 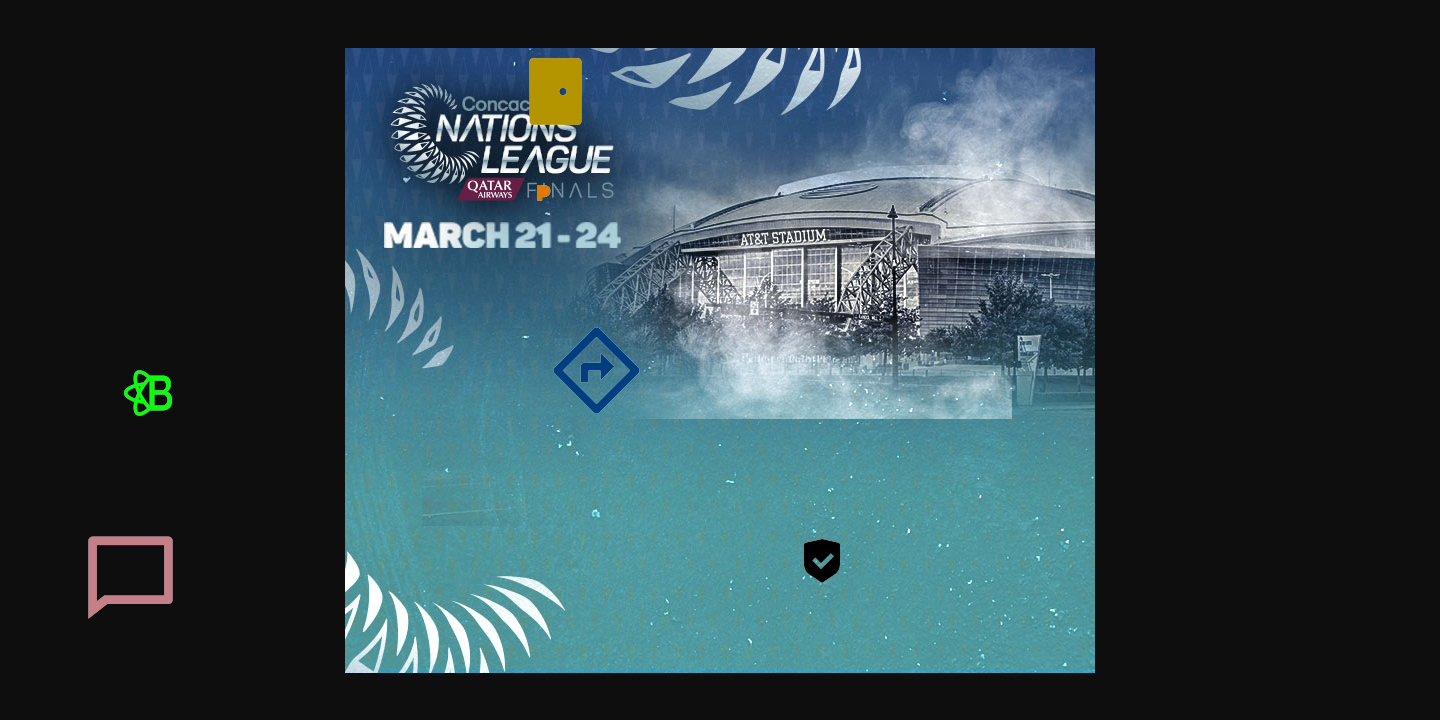 I want to click on indicates verified security or protection status, so click(x=822, y=561).